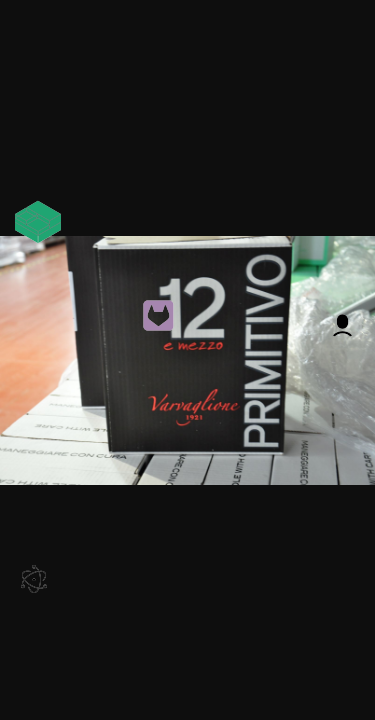 This screenshot has height=720, width=375. What do you see at coordinates (34, 579) in the screenshot?
I see `electron framework logo` at bounding box center [34, 579].